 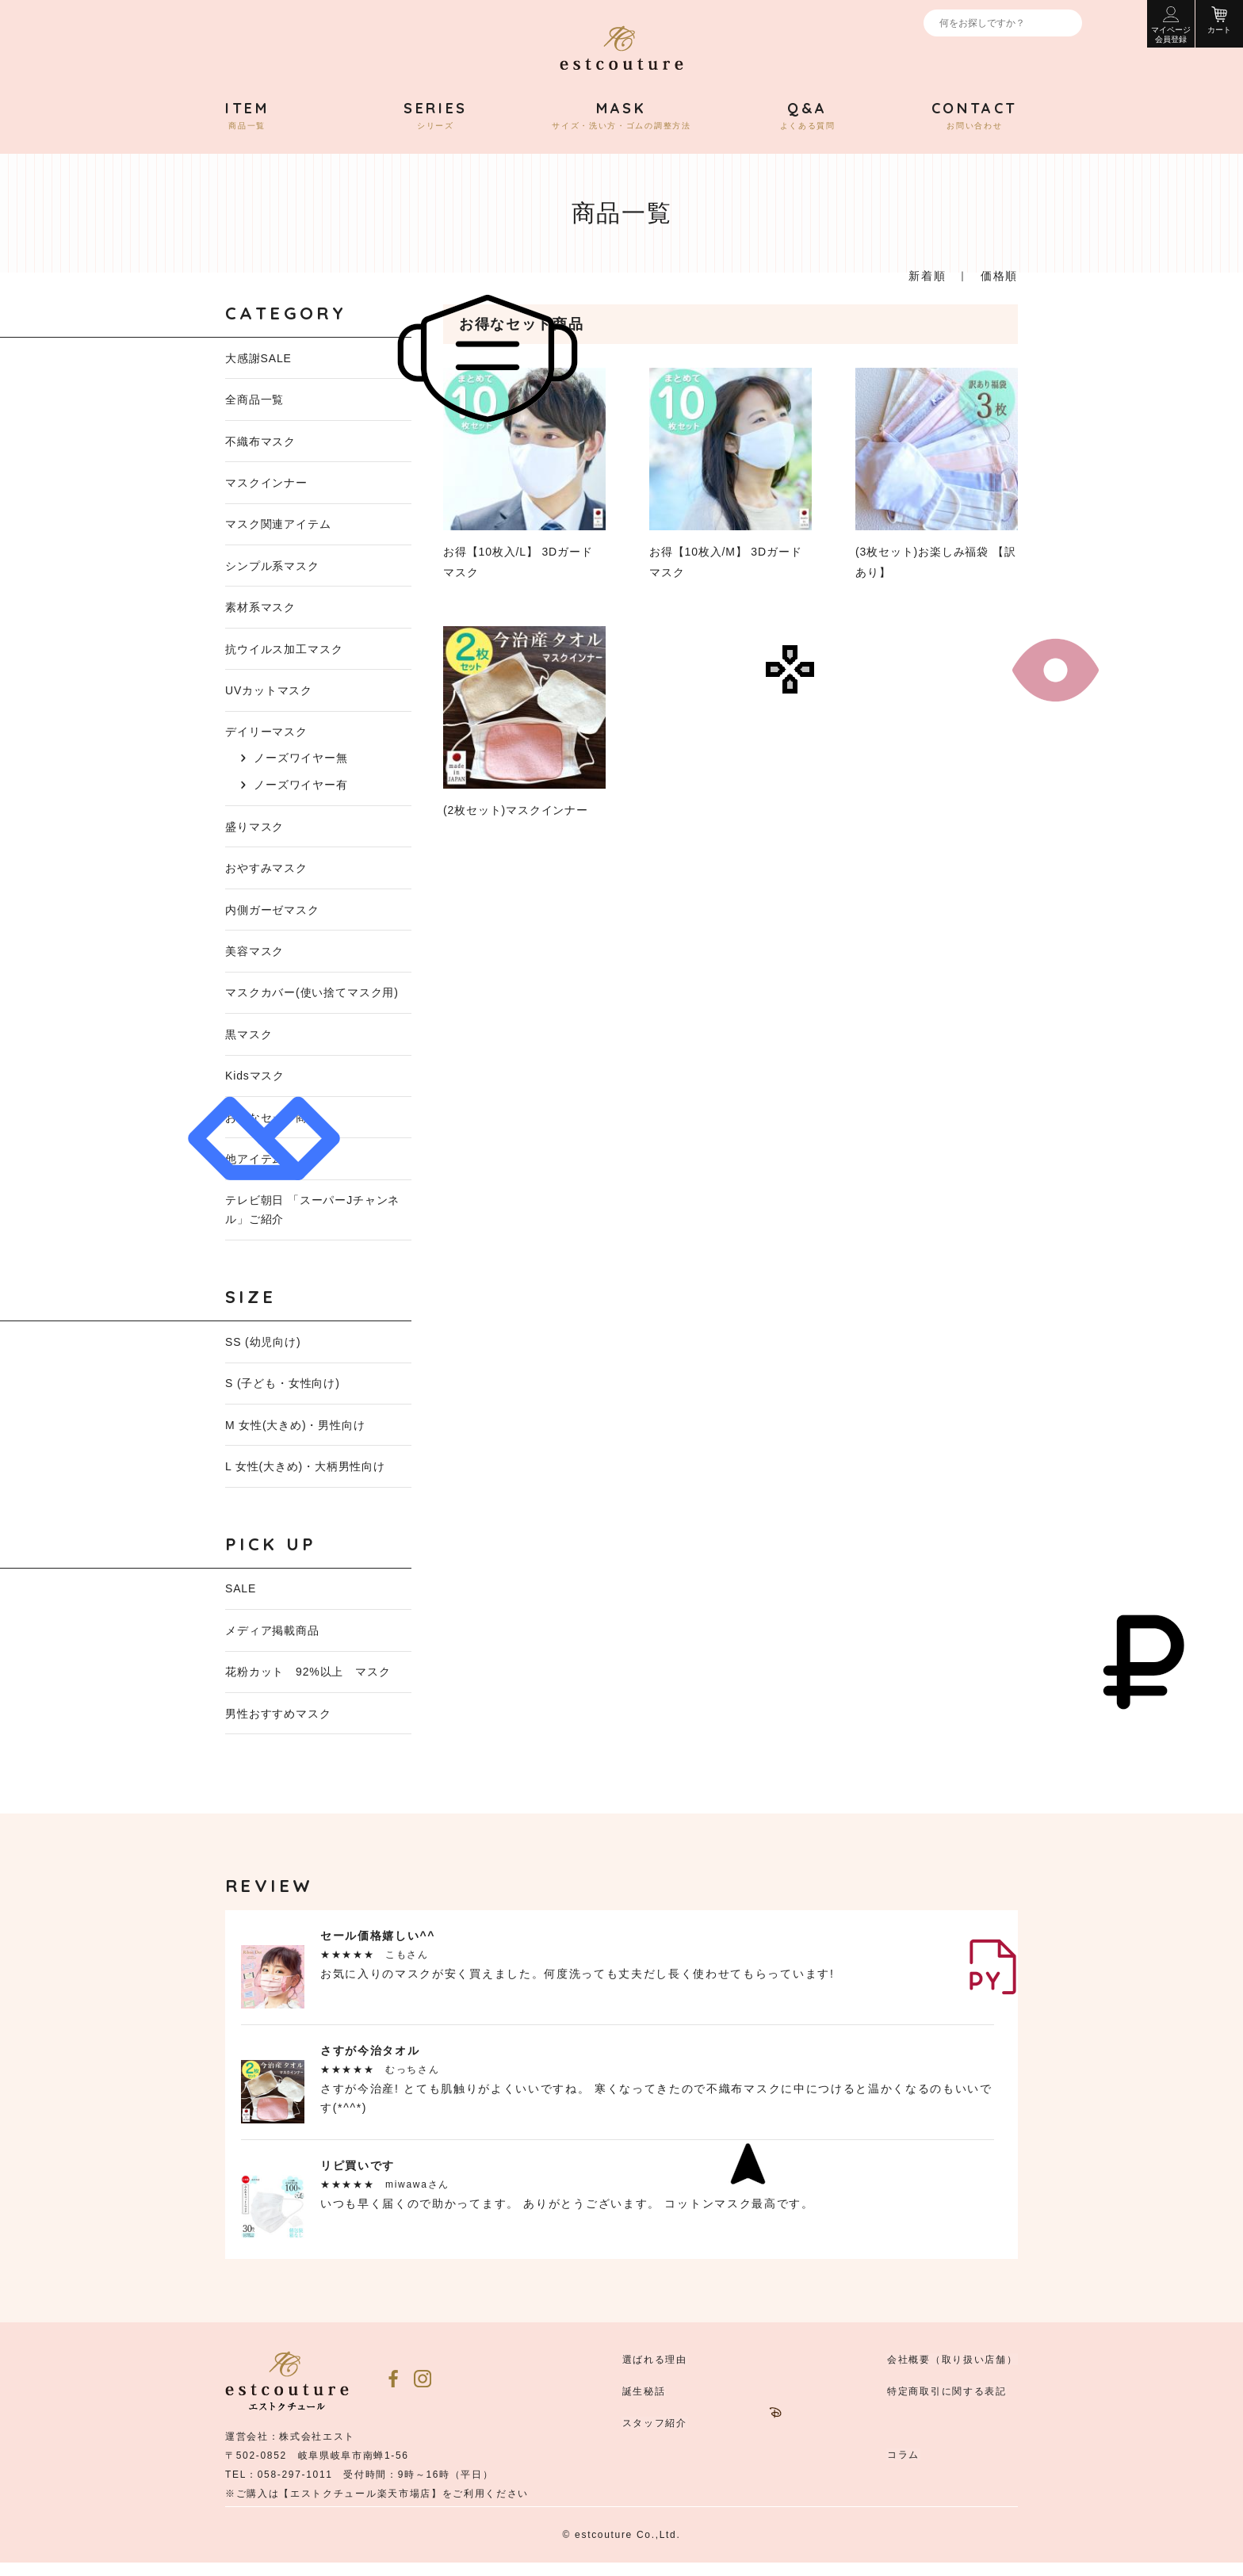 I want to click on access disney+ streaming service, so click(x=775, y=2412).